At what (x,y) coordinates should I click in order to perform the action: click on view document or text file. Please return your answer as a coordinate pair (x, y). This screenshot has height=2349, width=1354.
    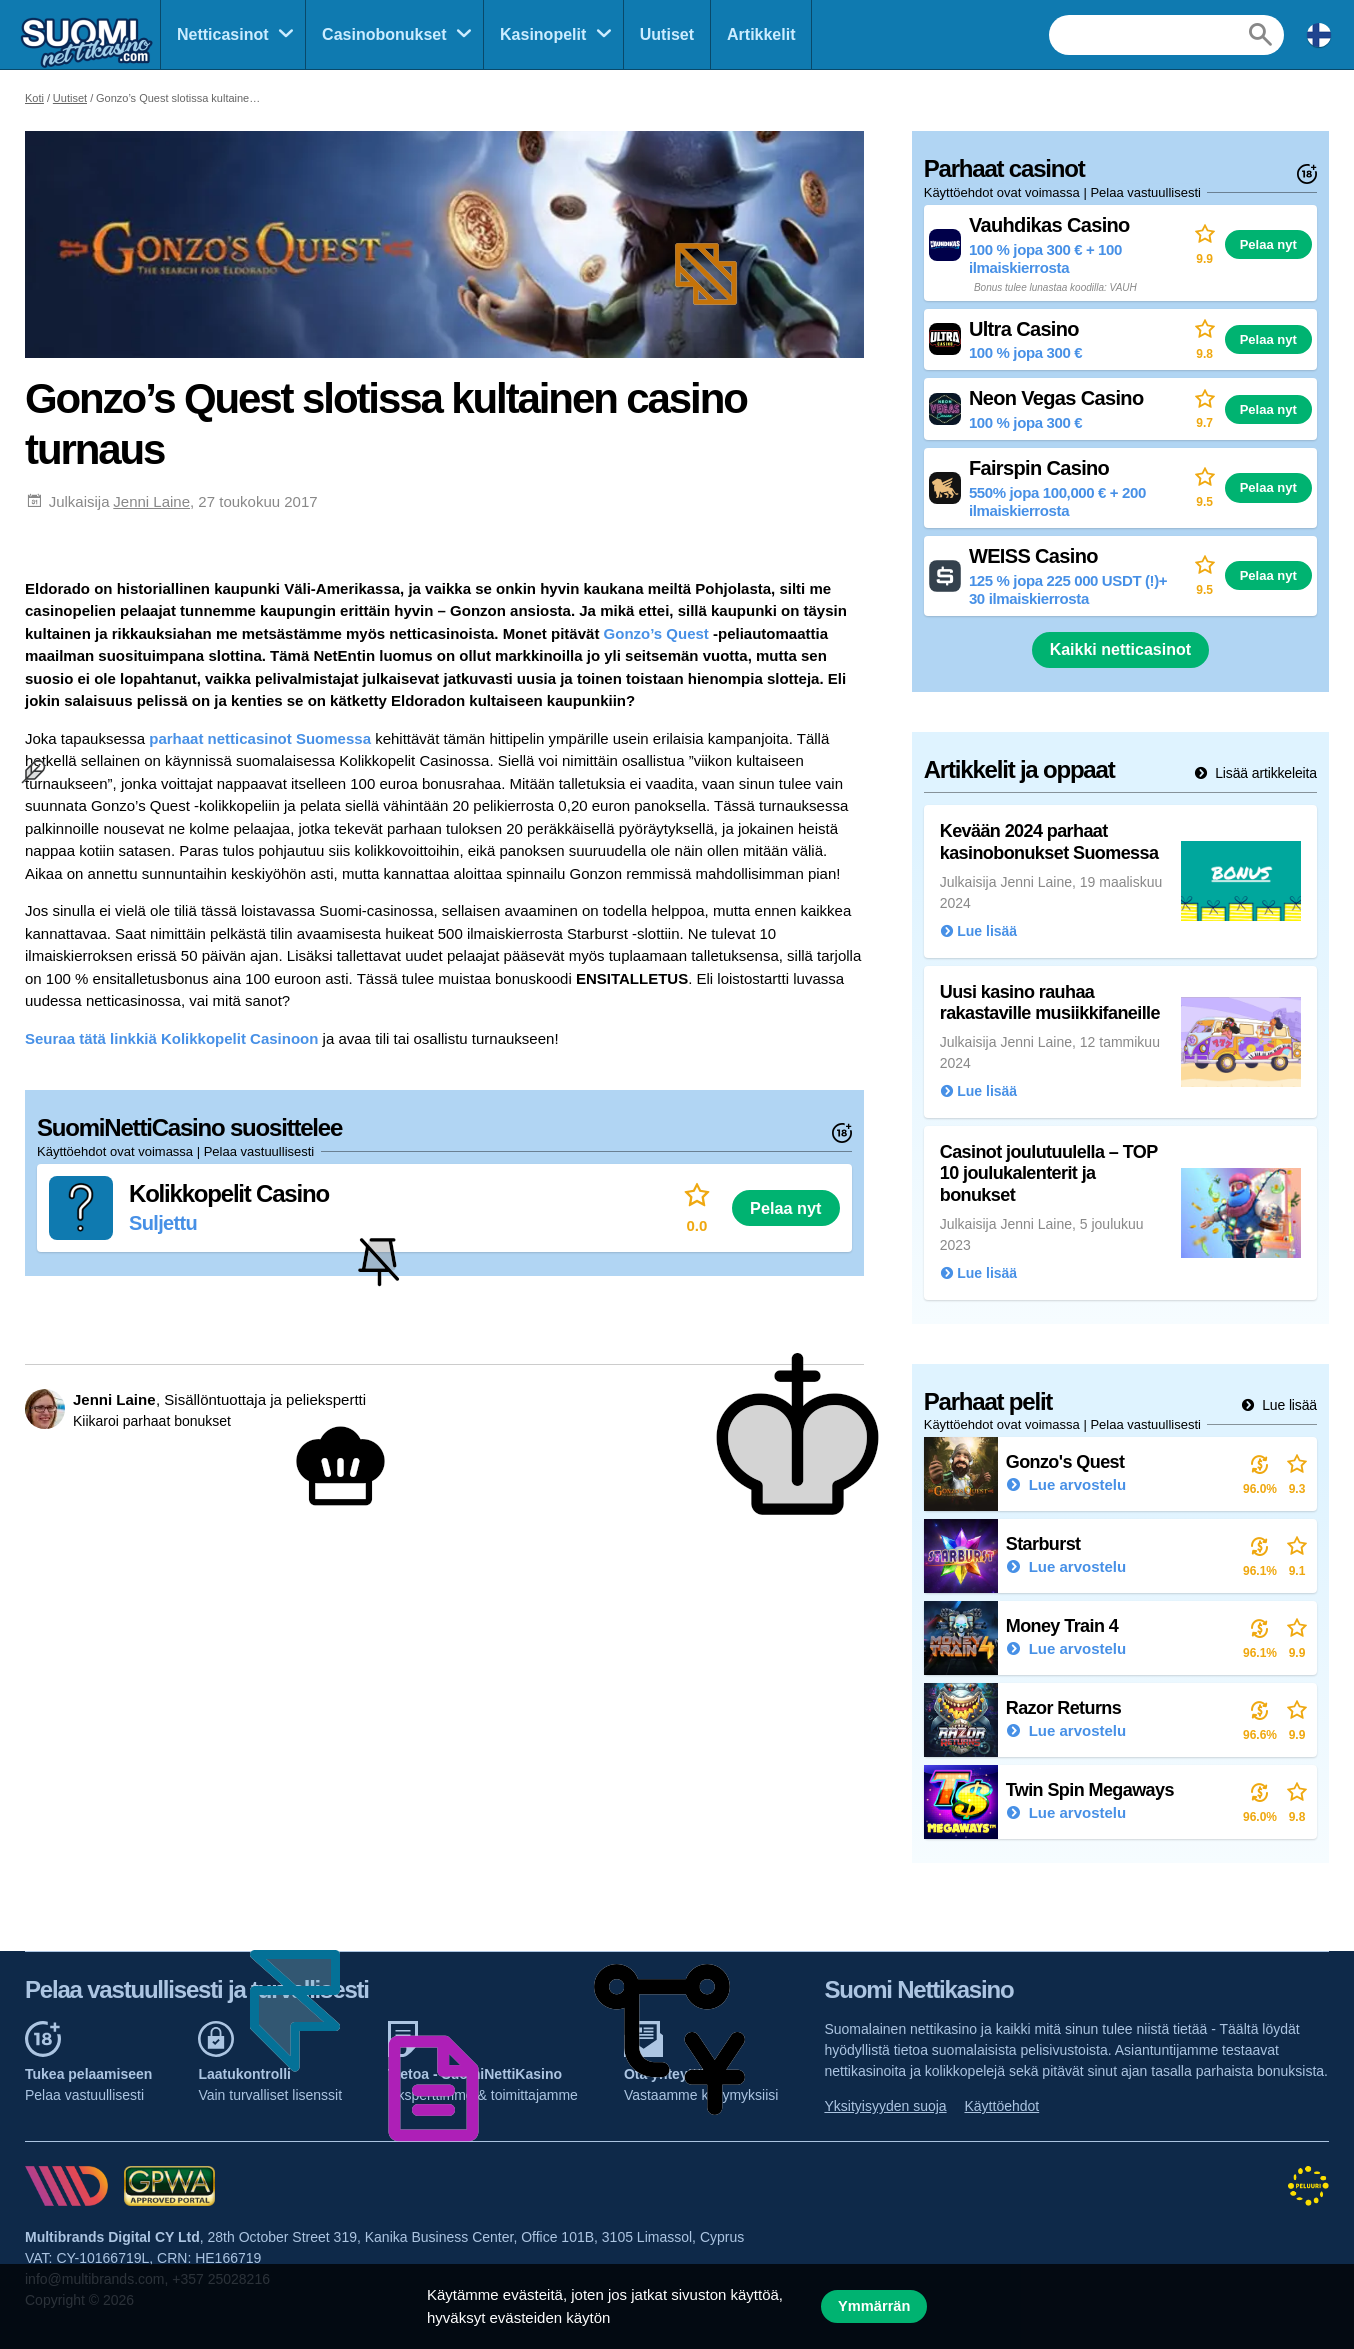
    Looking at the image, I should click on (433, 2088).